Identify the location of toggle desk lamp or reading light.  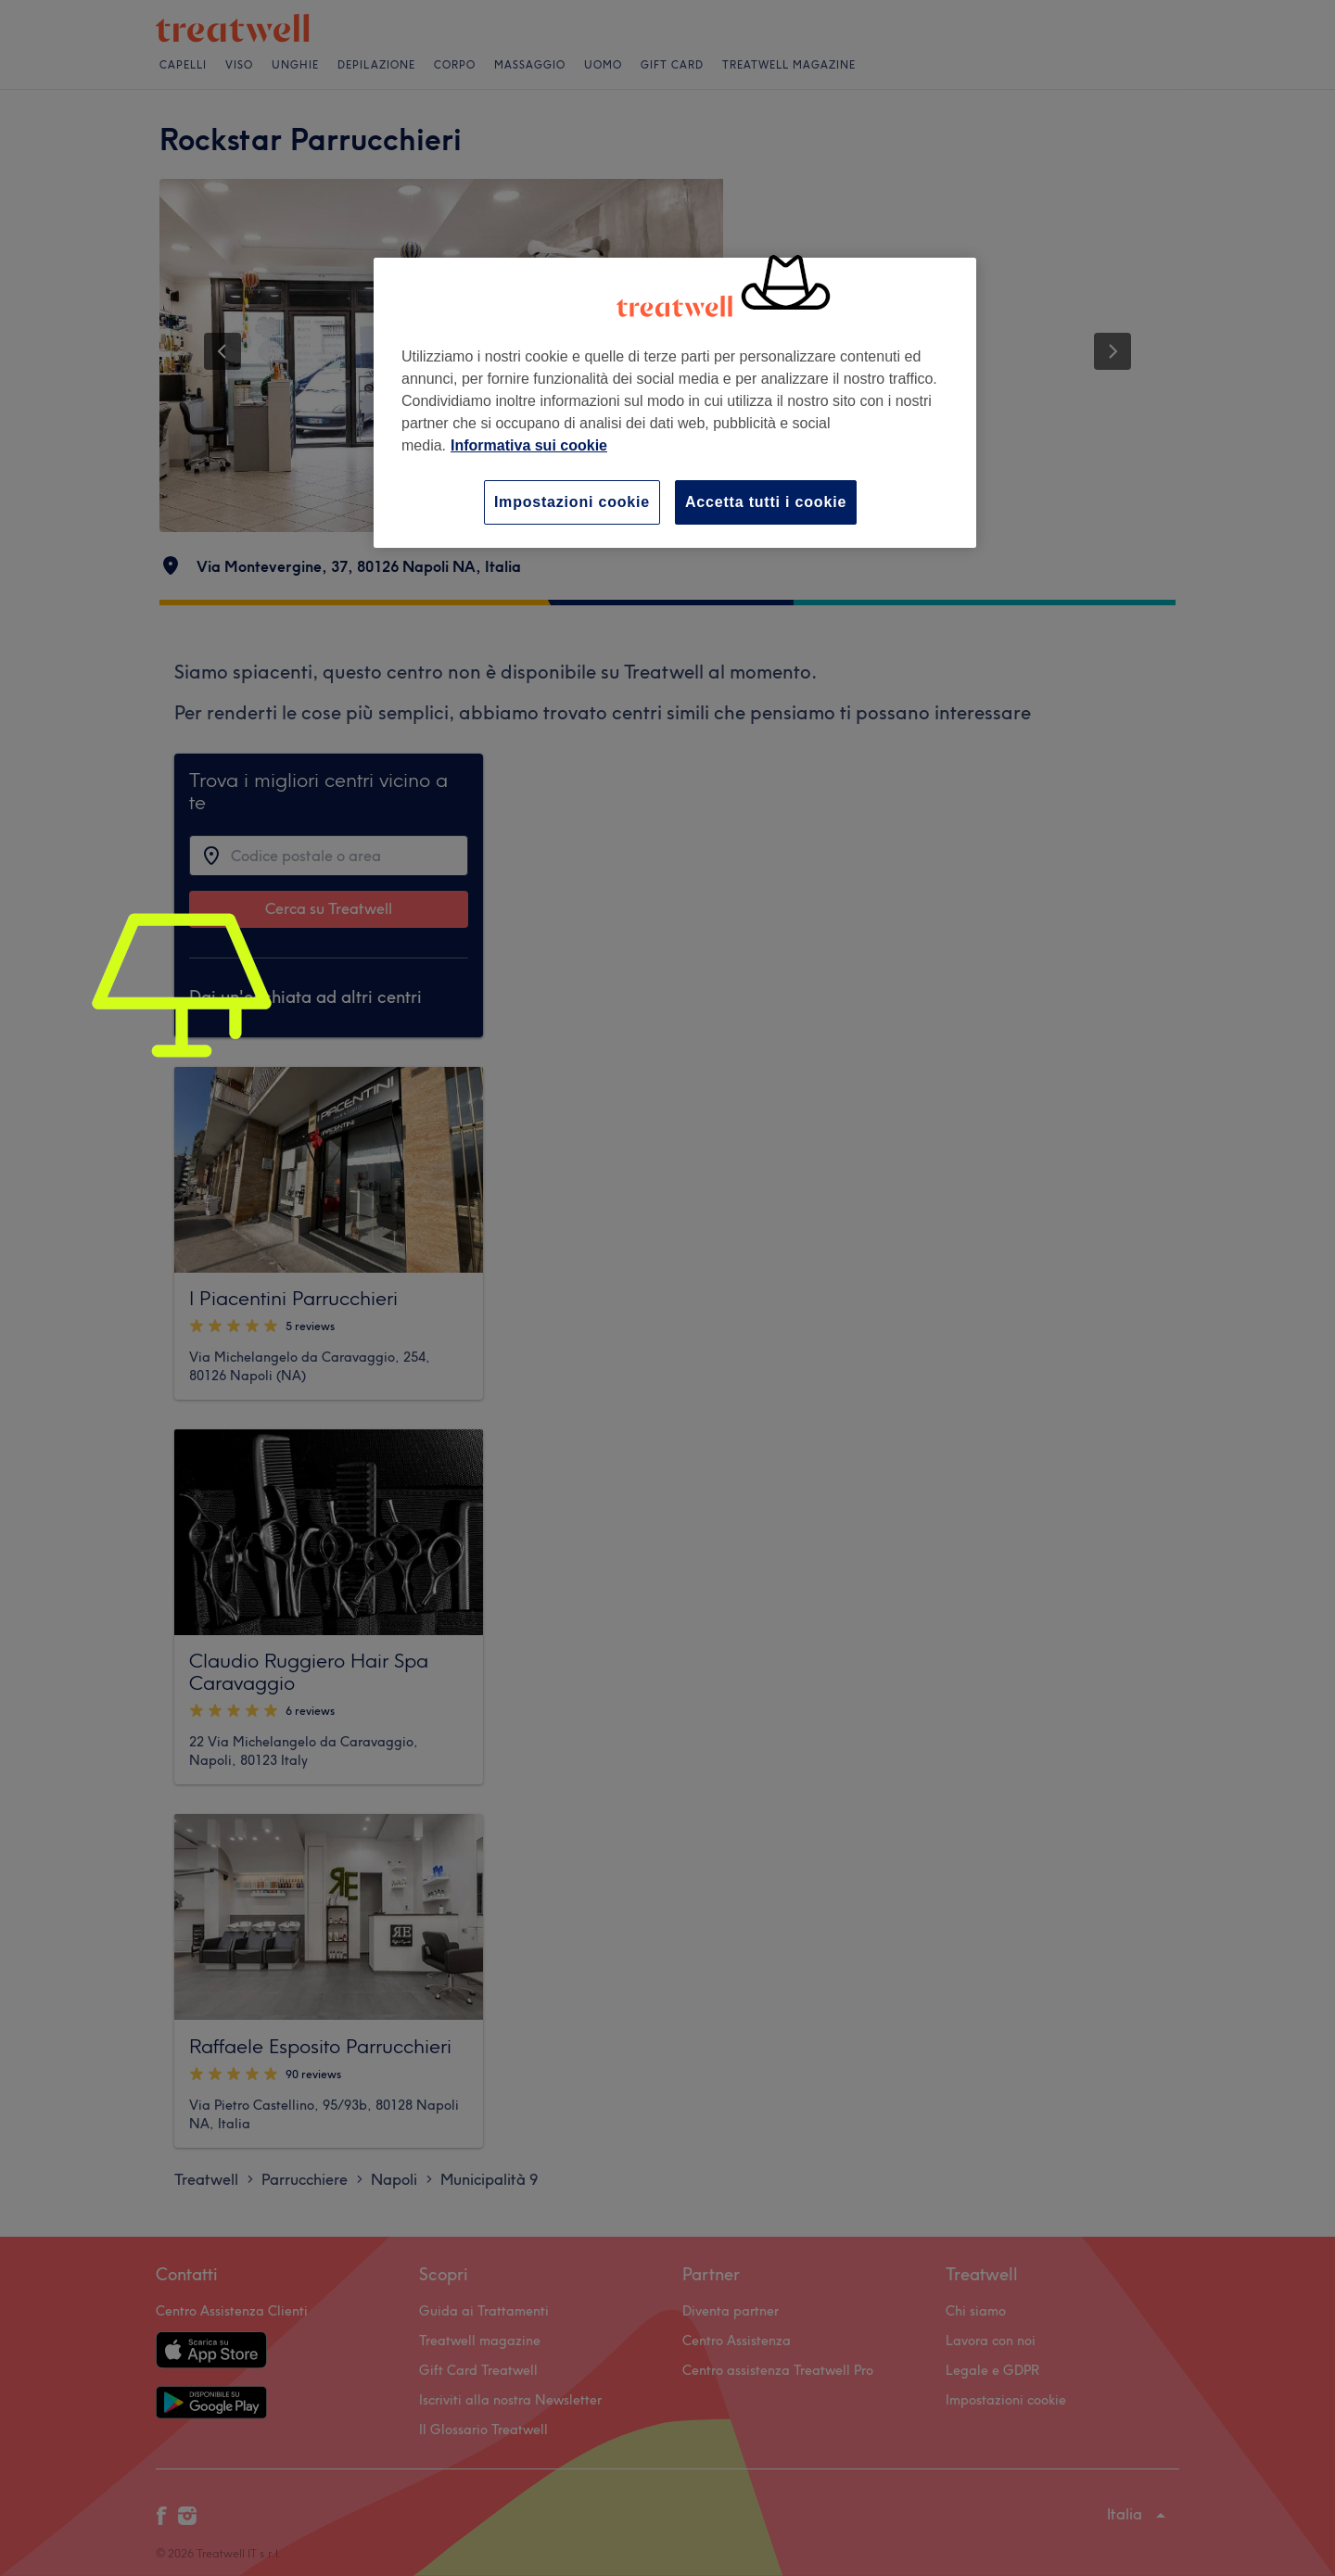
(182, 985).